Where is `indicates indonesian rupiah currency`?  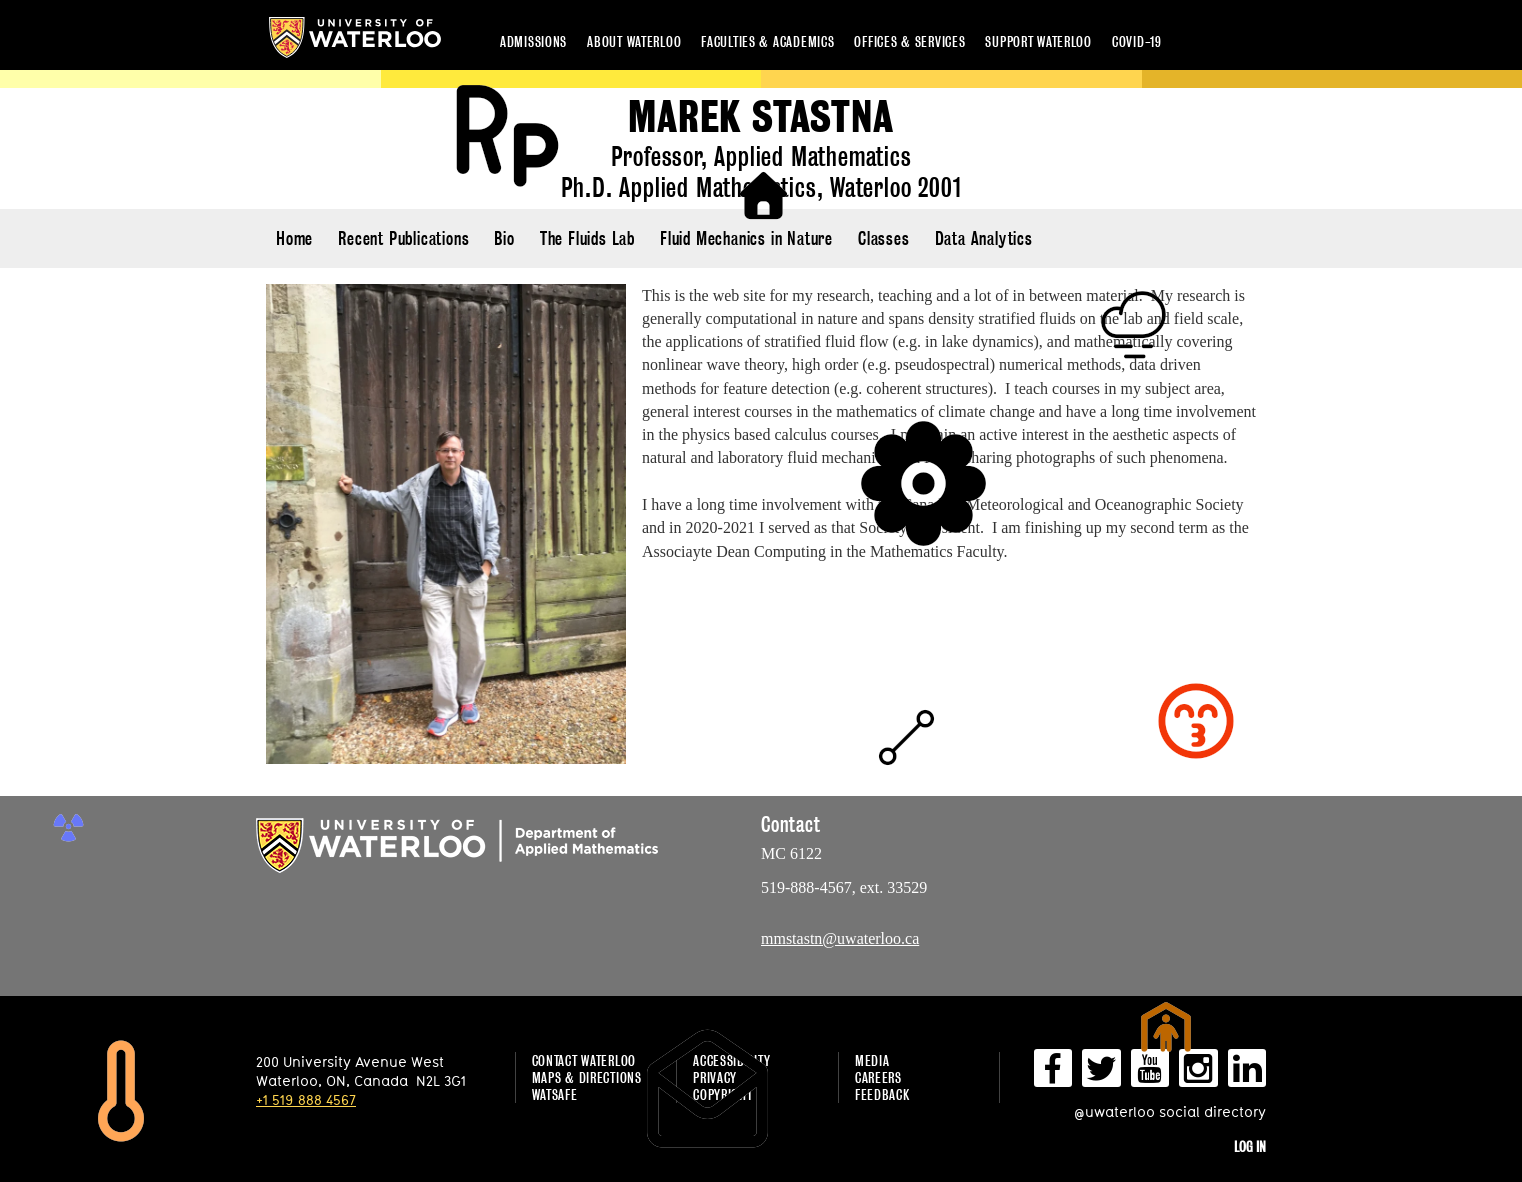 indicates indonesian rupiah currency is located at coordinates (507, 129).